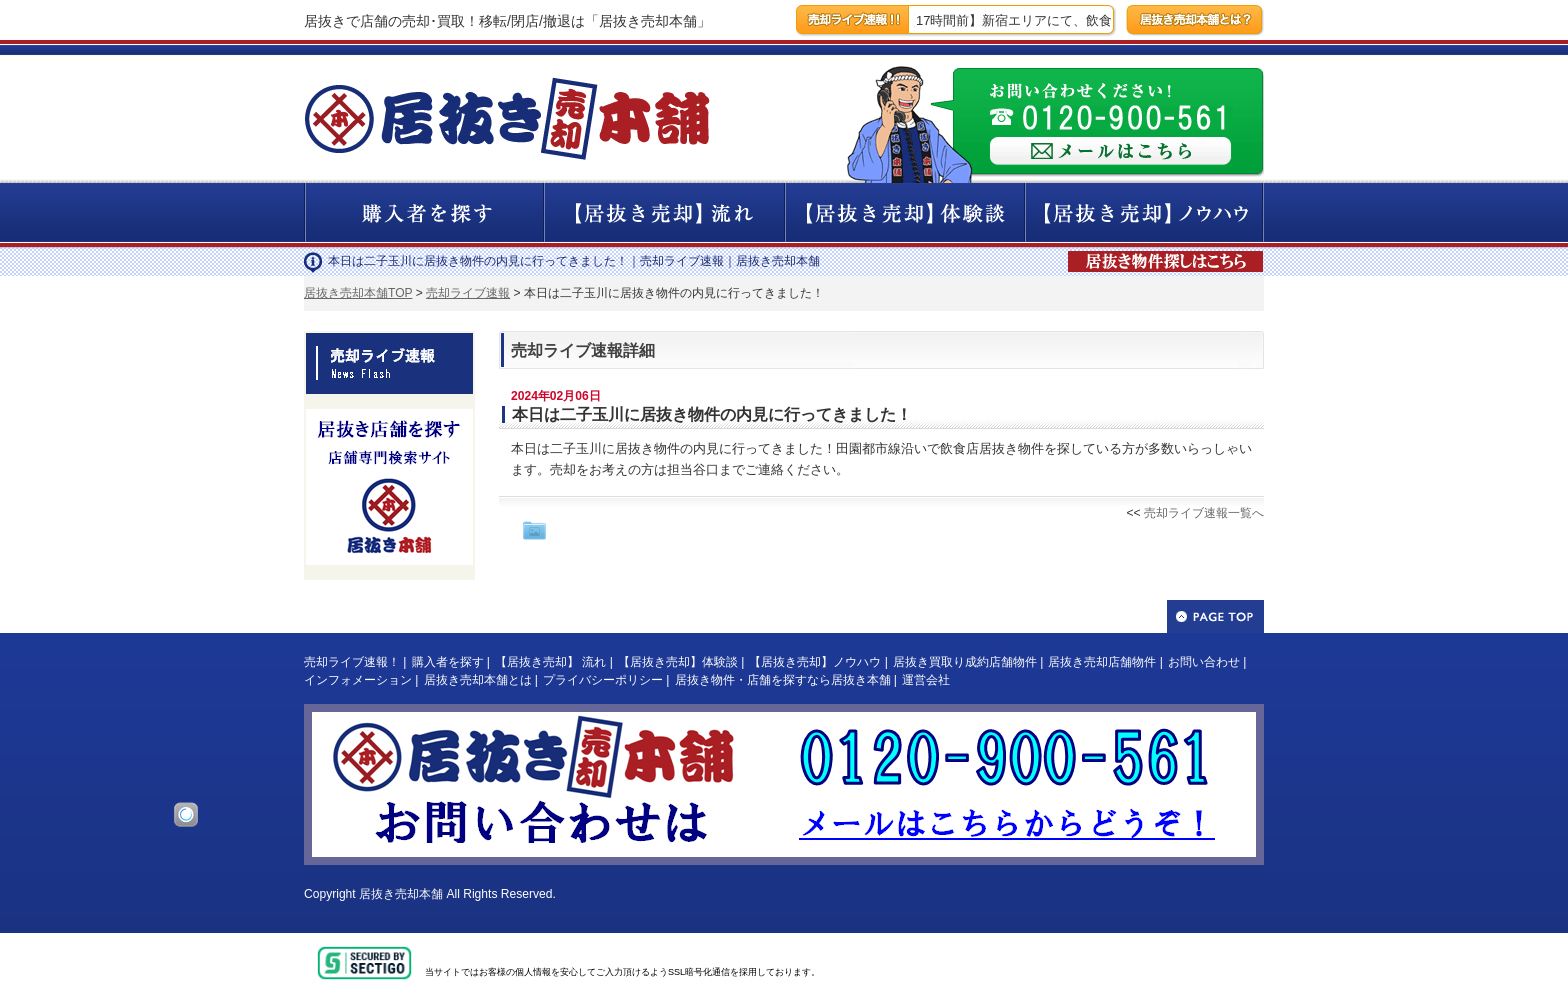  What do you see at coordinates (534, 530) in the screenshot?
I see `open your images folder` at bounding box center [534, 530].